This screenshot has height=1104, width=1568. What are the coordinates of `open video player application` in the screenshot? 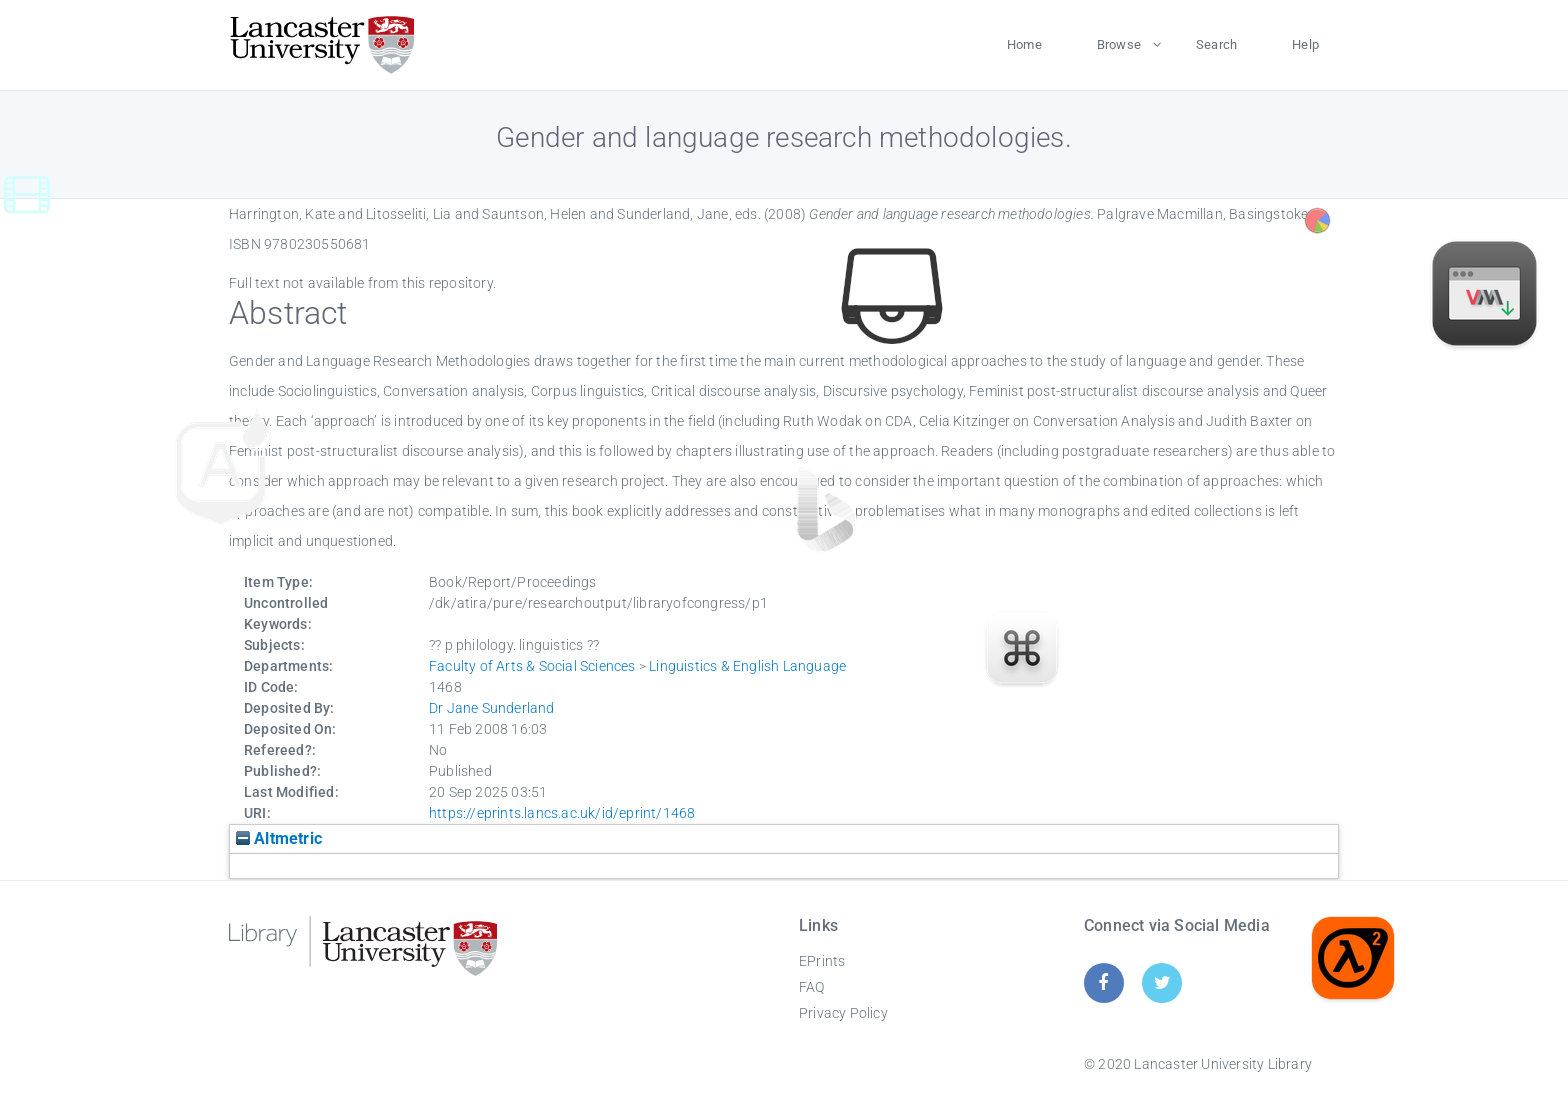 It's located at (27, 196).